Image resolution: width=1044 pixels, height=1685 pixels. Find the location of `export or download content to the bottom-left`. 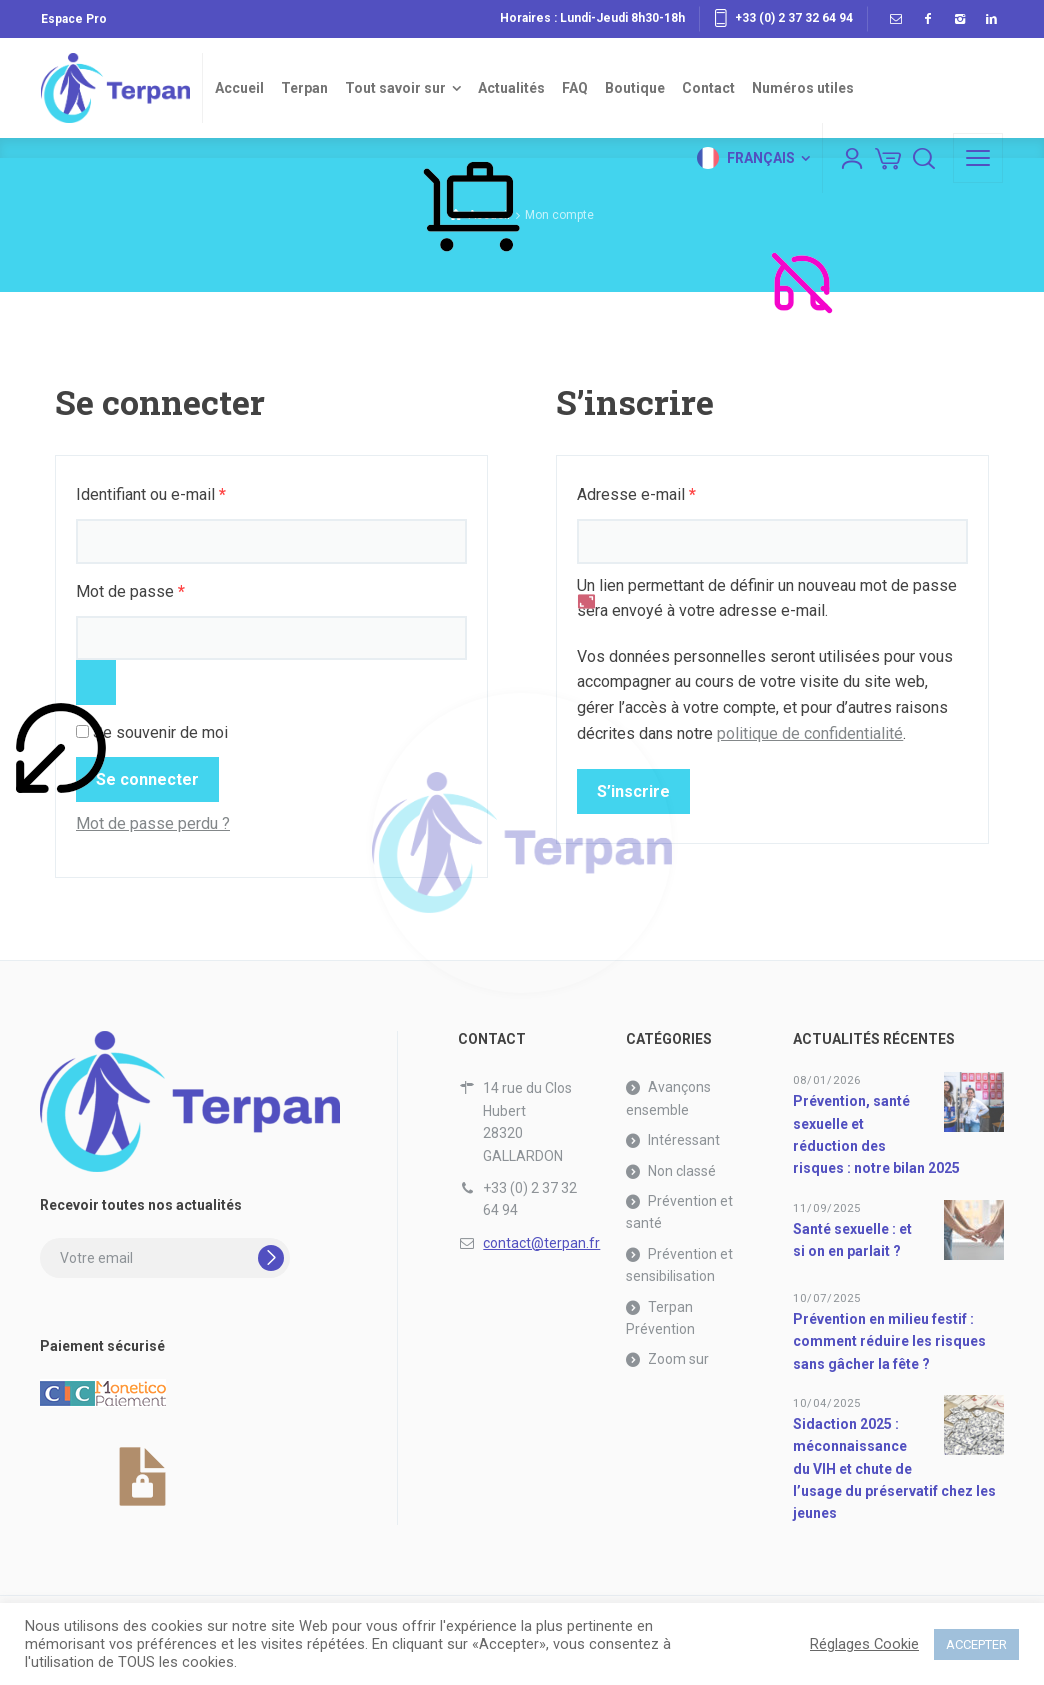

export or download content to the bottom-left is located at coordinates (61, 748).